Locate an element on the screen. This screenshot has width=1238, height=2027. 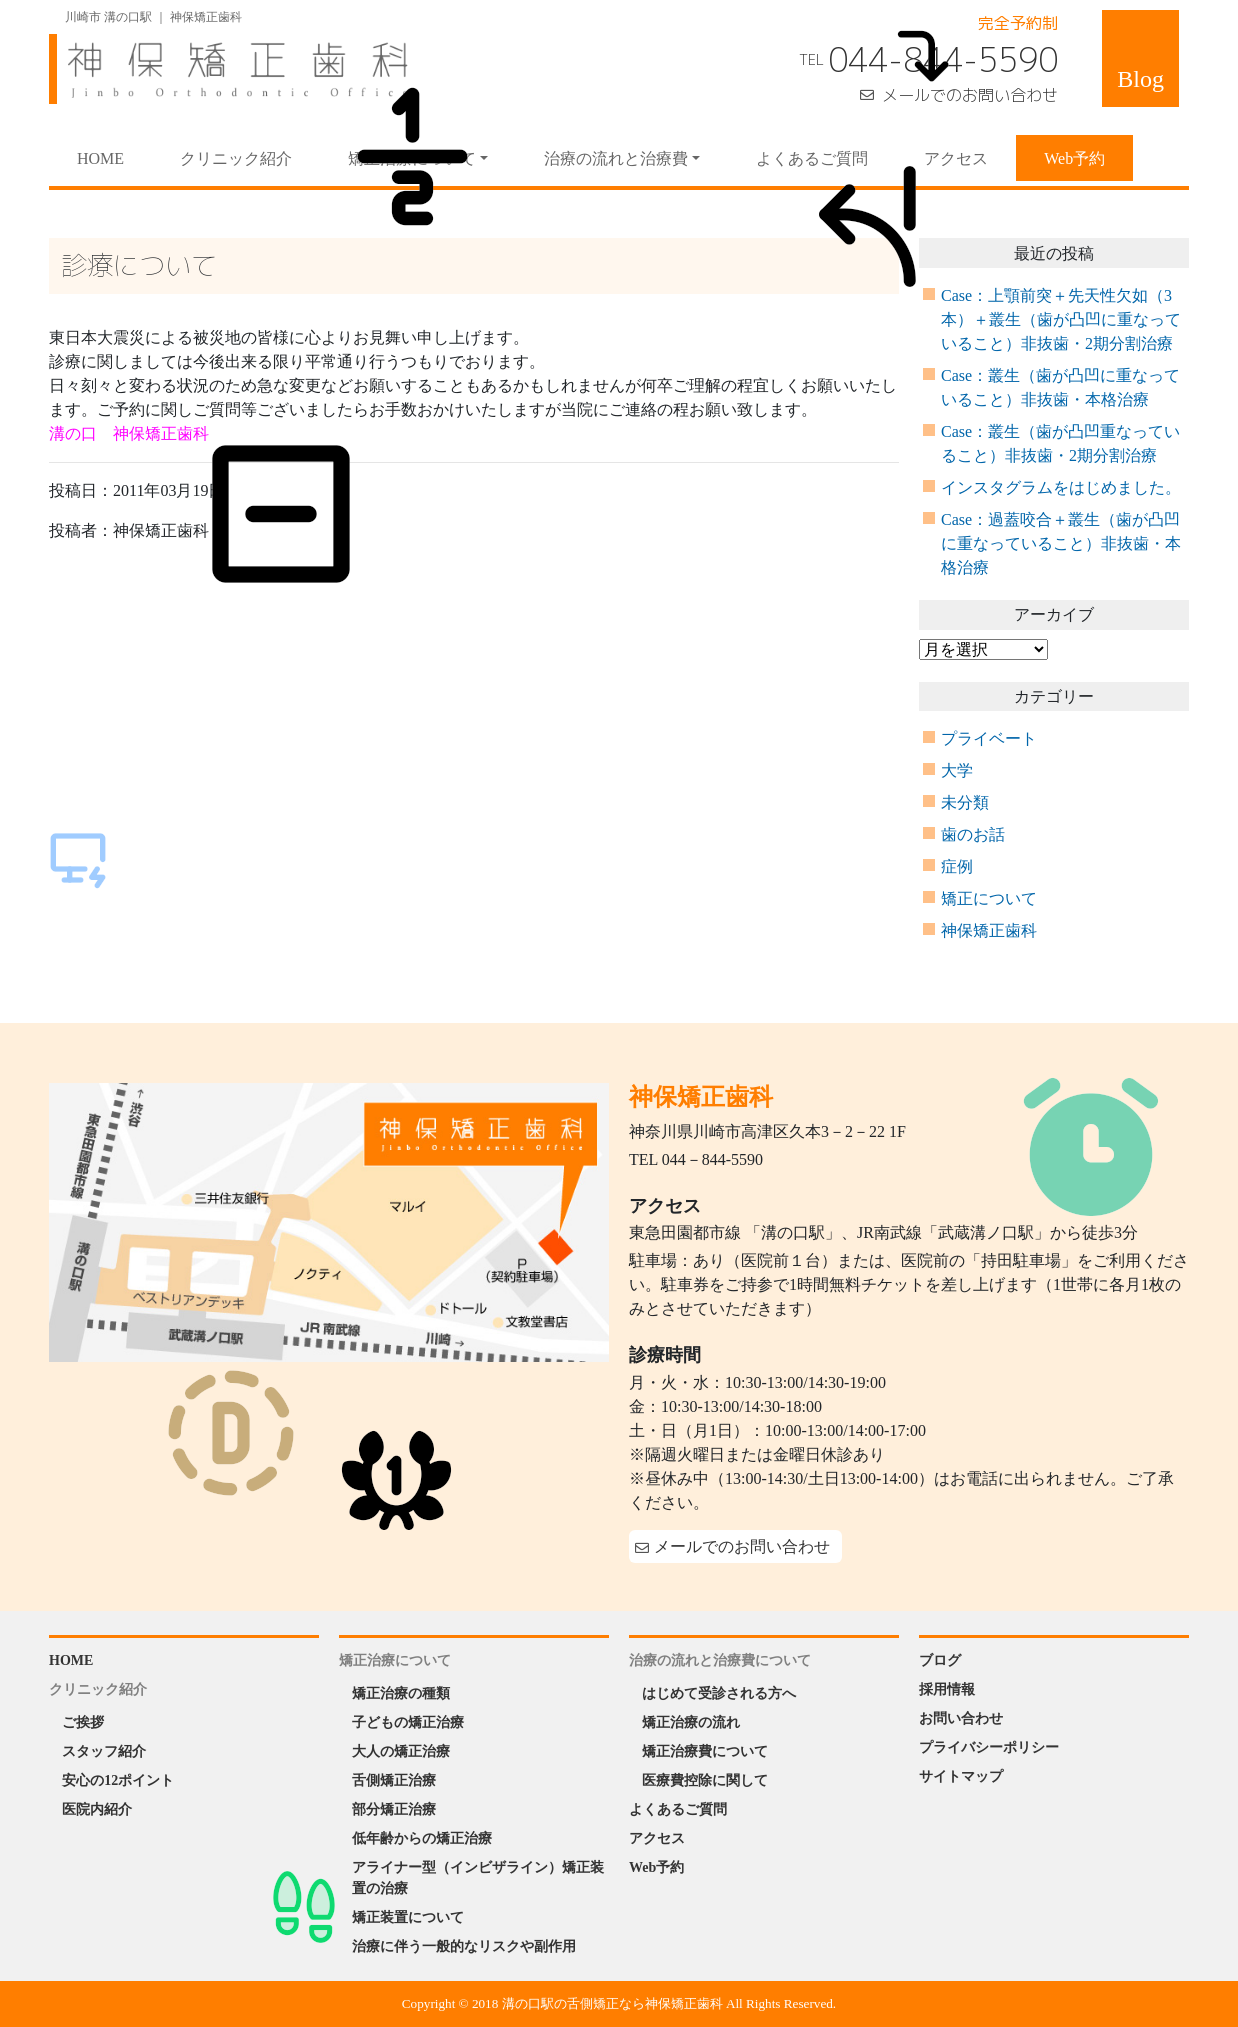
indicates draft or pending status is located at coordinates (231, 1433).